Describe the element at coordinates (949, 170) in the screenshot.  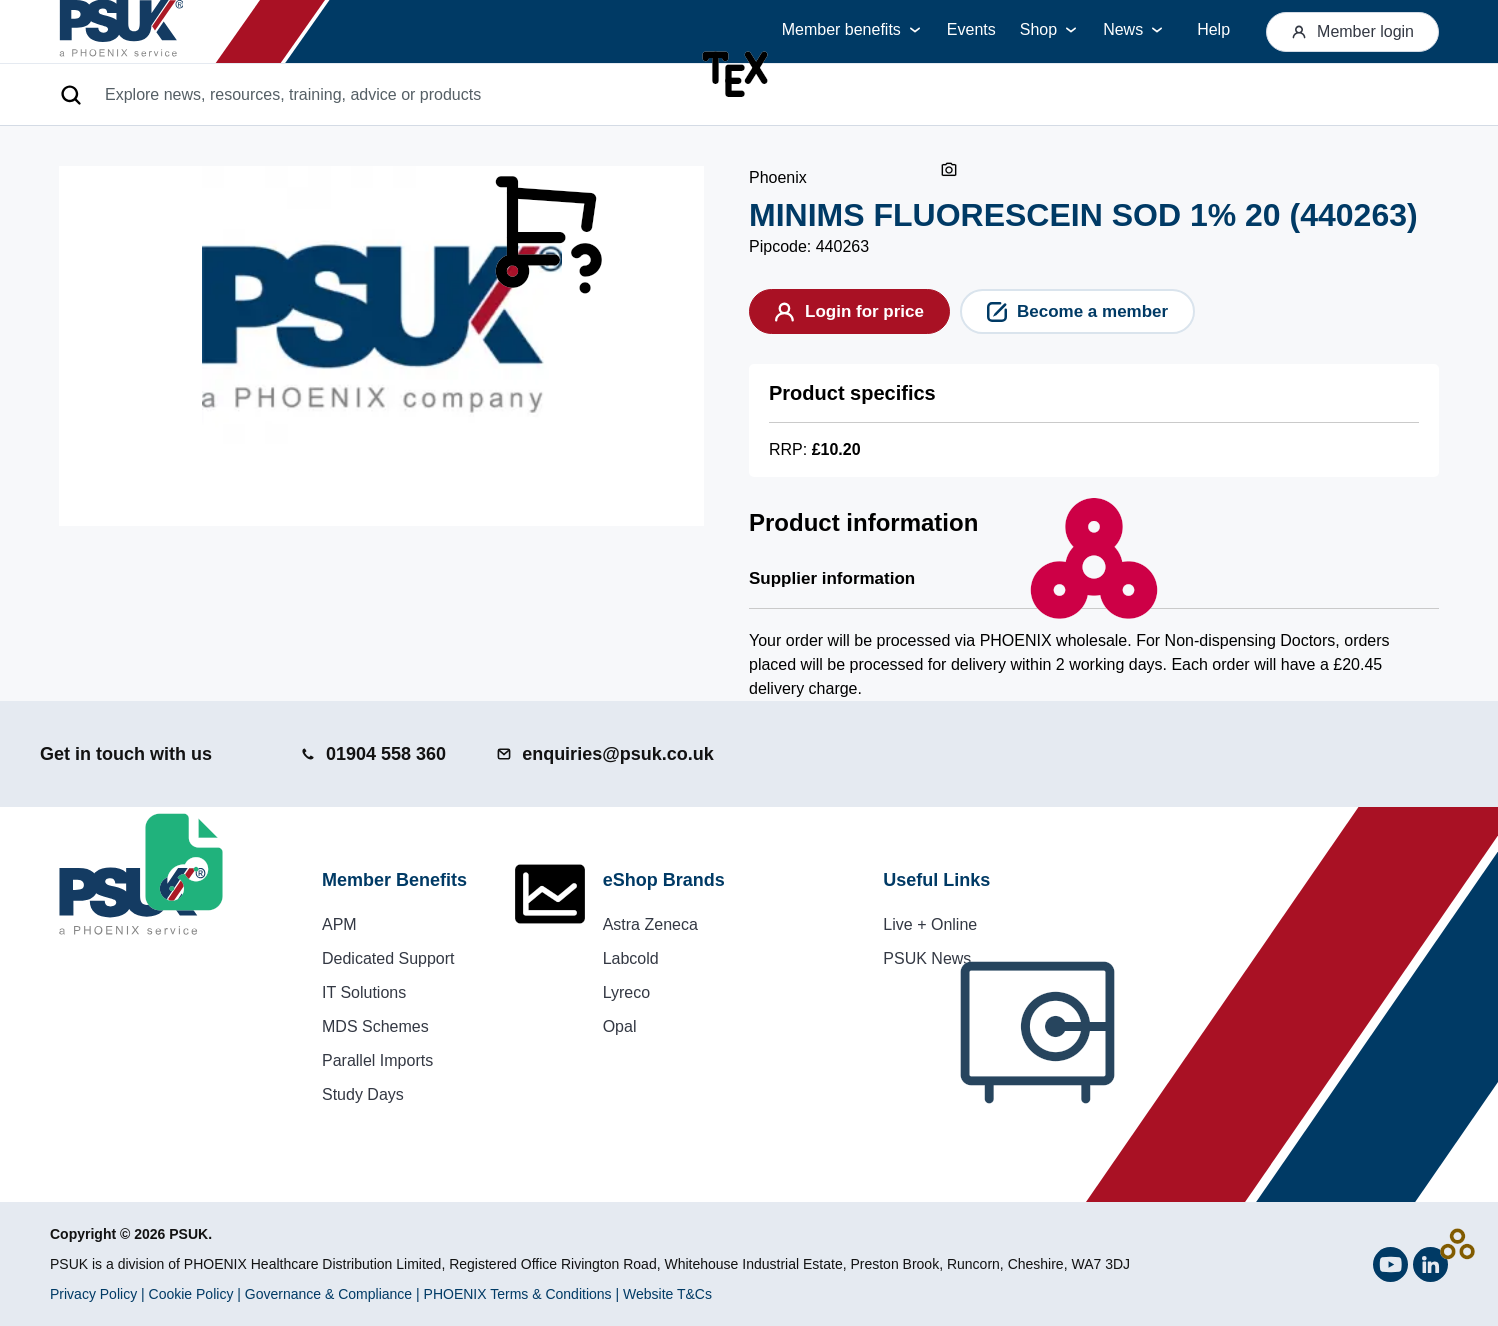
I see `take a photo` at that location.